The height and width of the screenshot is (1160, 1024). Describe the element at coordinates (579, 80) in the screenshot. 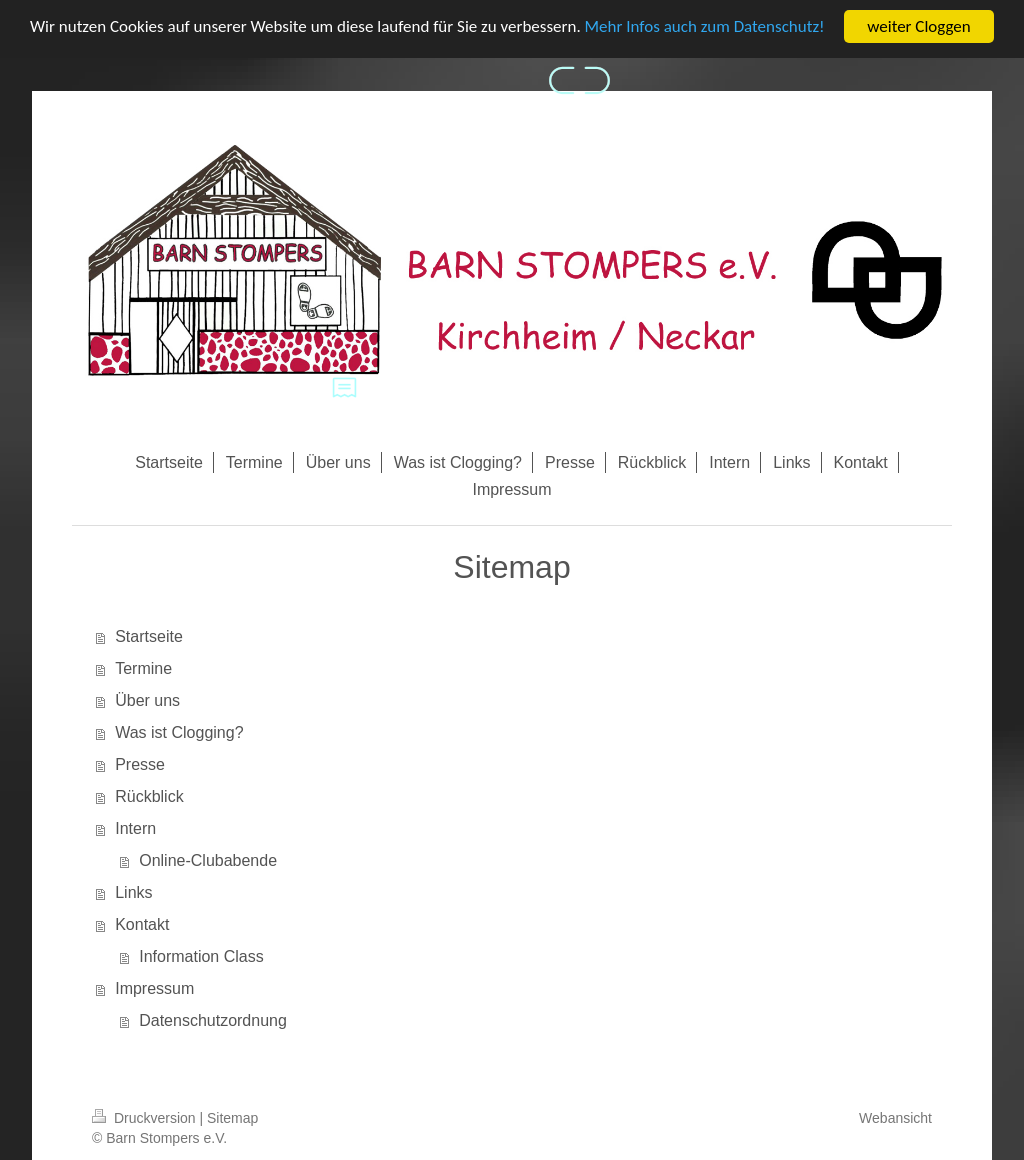

I see `unlink or disconnect a linked item` at that location.